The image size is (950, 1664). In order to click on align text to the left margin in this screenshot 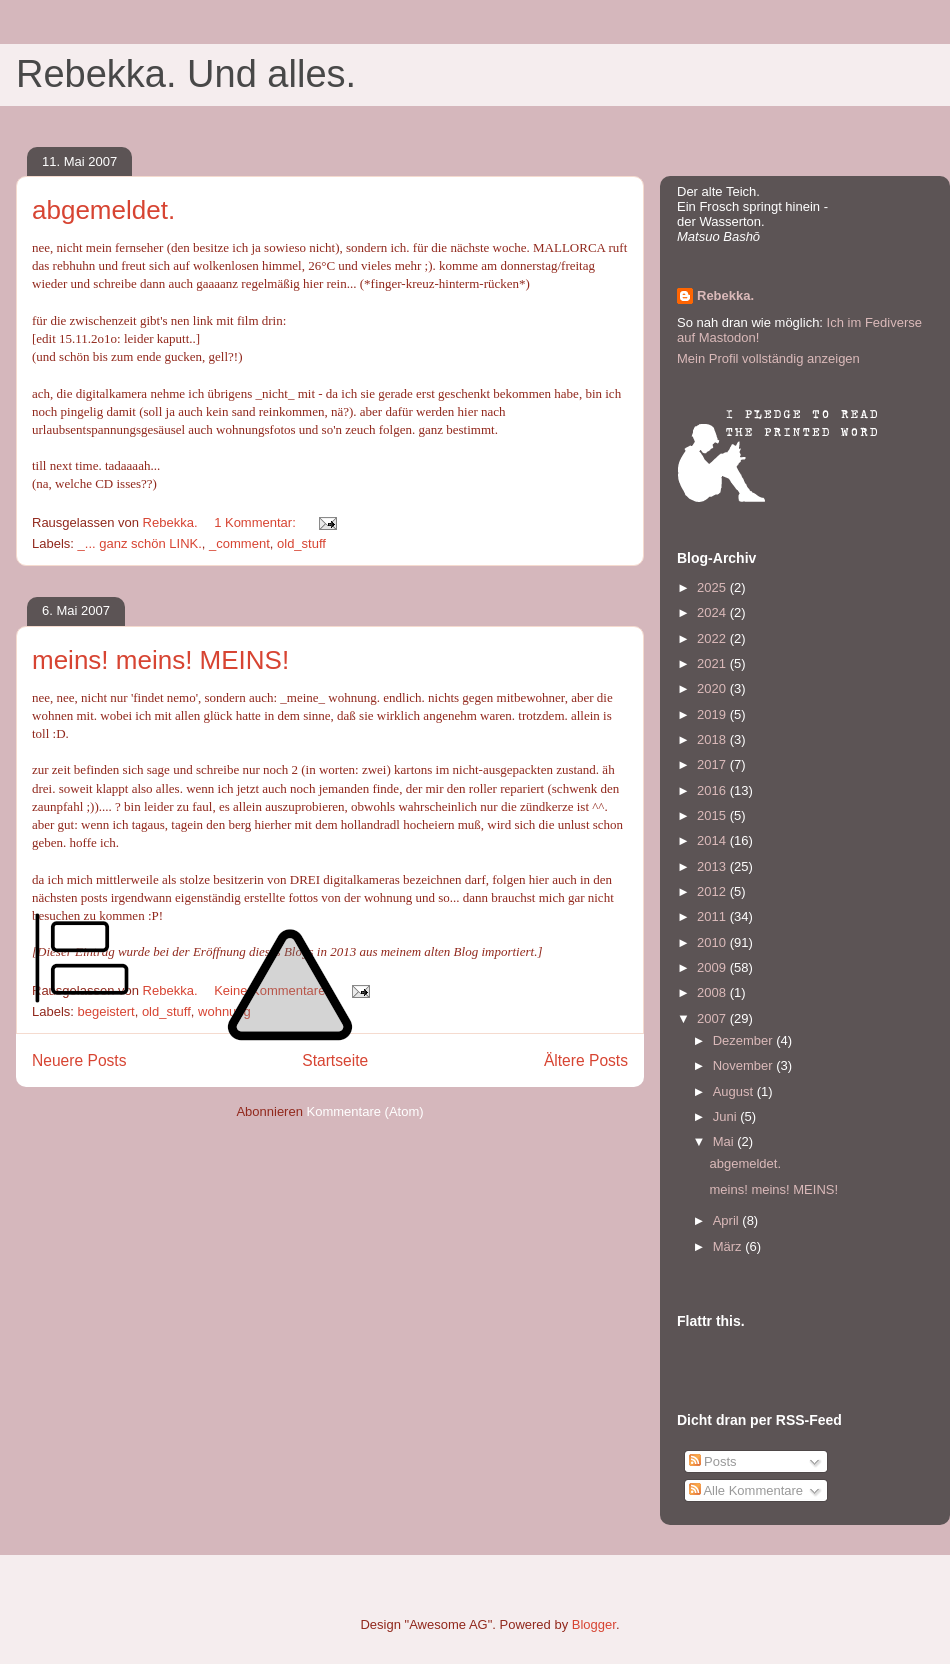, I will do `click(80, 958)`.